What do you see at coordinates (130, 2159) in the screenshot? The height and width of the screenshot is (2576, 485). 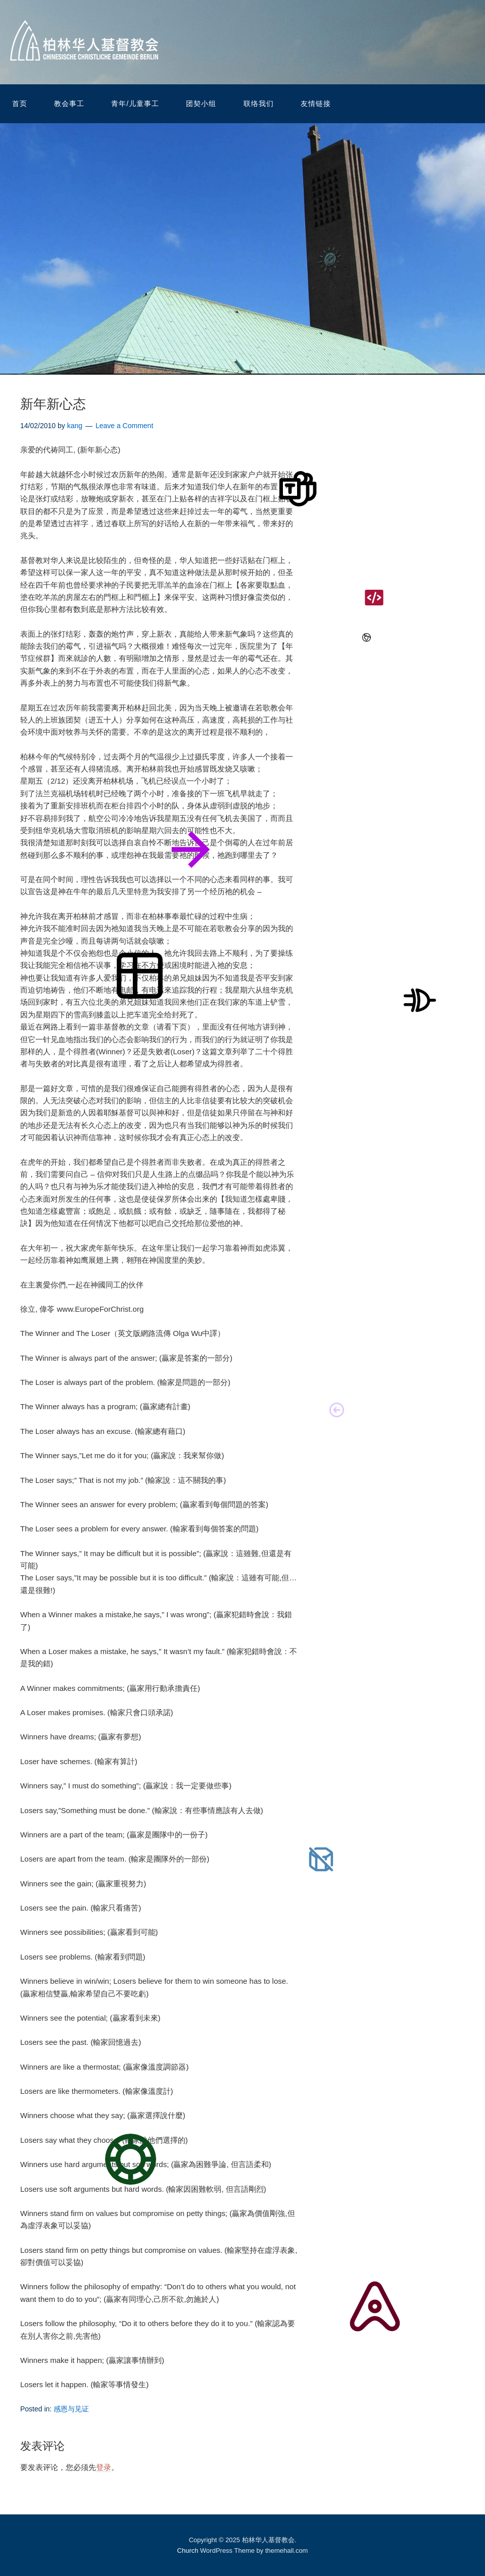 I see `access casino or gambling games` at bounding box center [130, 2159].